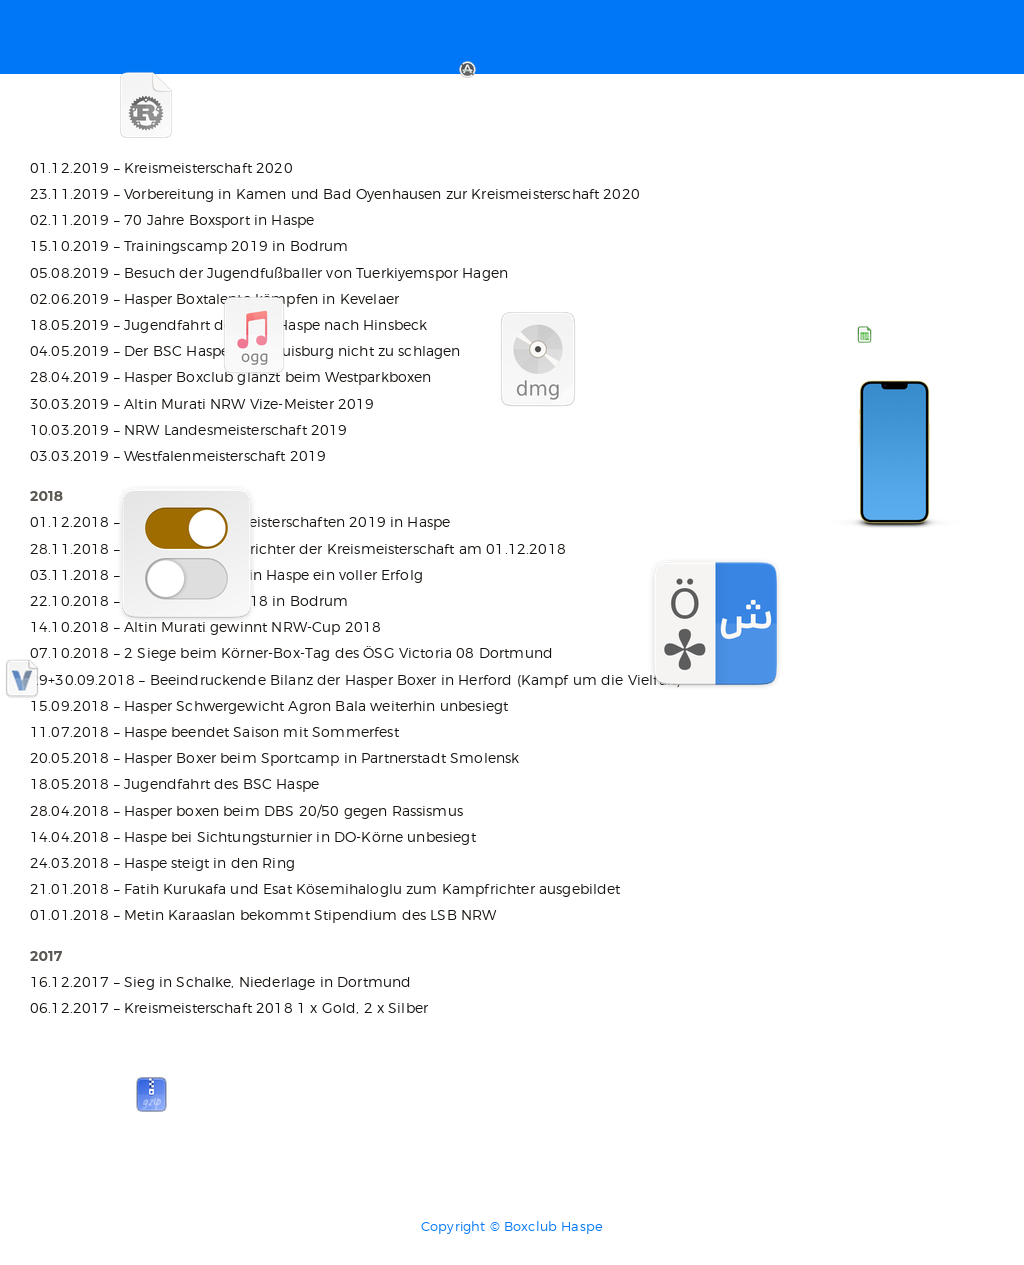 The width and height of the screenshot is (1024, 1265). What do you see at coordinates (715, 623) in the screenshot?
I see `open the character map application` at bounding box center [715, 623].